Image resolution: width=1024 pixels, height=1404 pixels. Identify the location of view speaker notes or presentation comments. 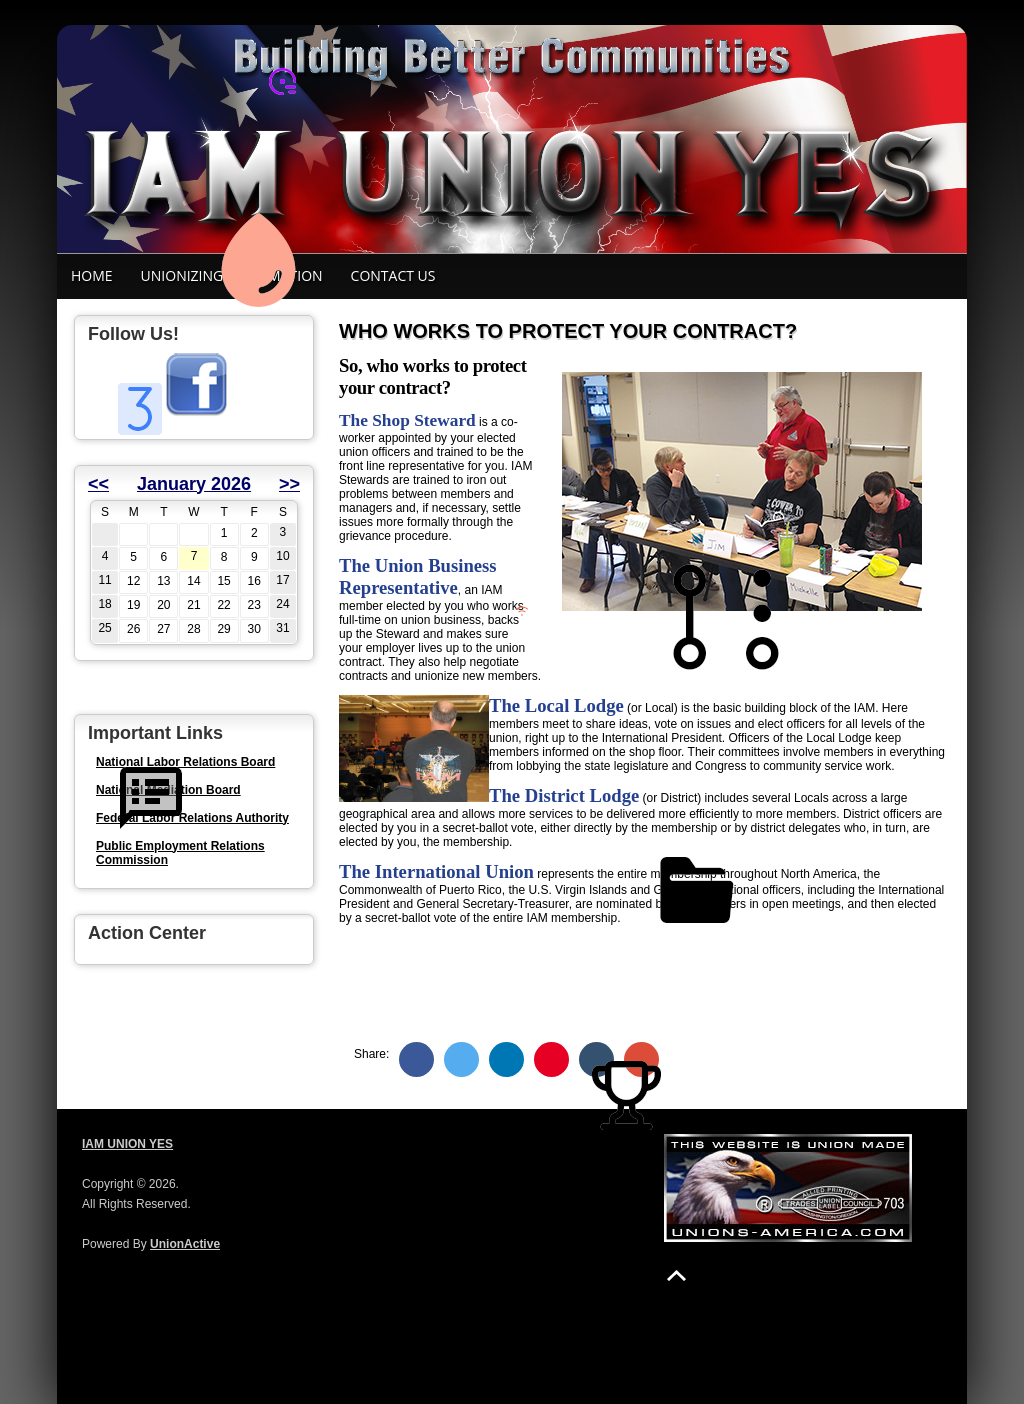
(151, 798).